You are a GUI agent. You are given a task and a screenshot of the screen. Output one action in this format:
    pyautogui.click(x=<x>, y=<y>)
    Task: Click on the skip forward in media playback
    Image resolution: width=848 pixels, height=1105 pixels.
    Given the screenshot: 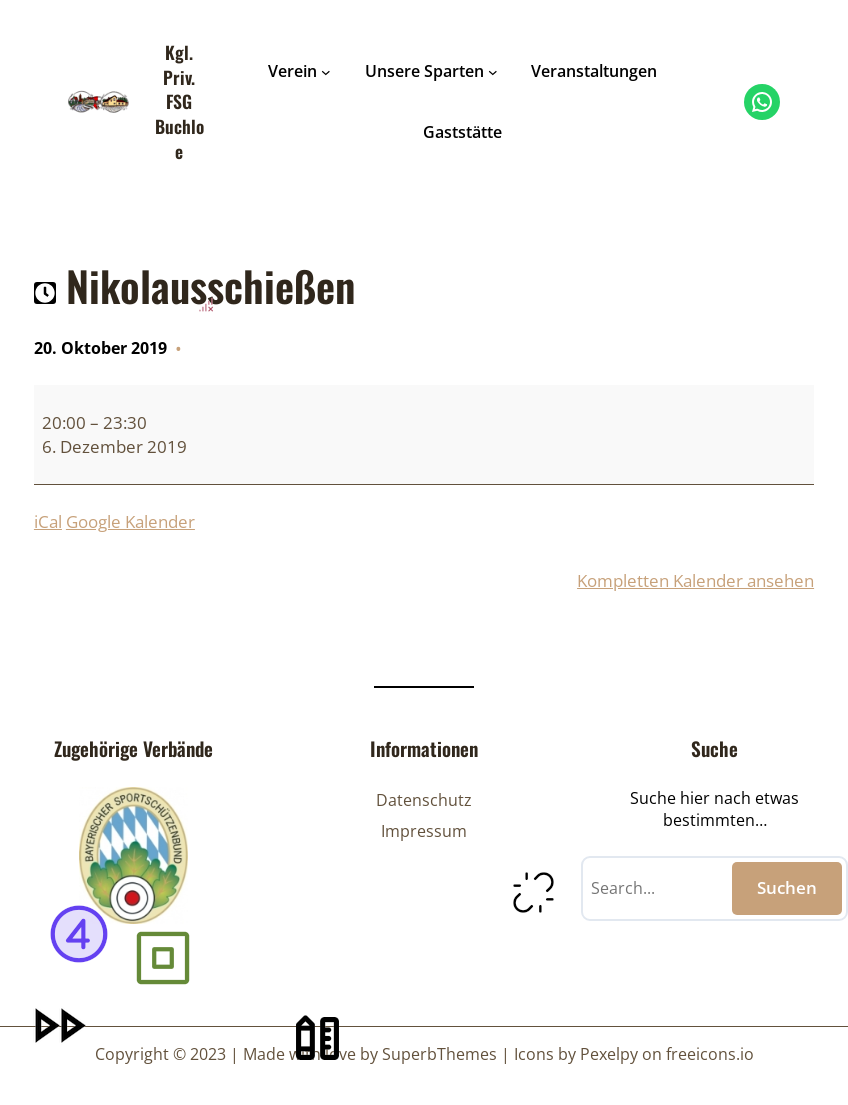 What is the action you would take?
    pyautogui.click(x=58, y=1025)
    